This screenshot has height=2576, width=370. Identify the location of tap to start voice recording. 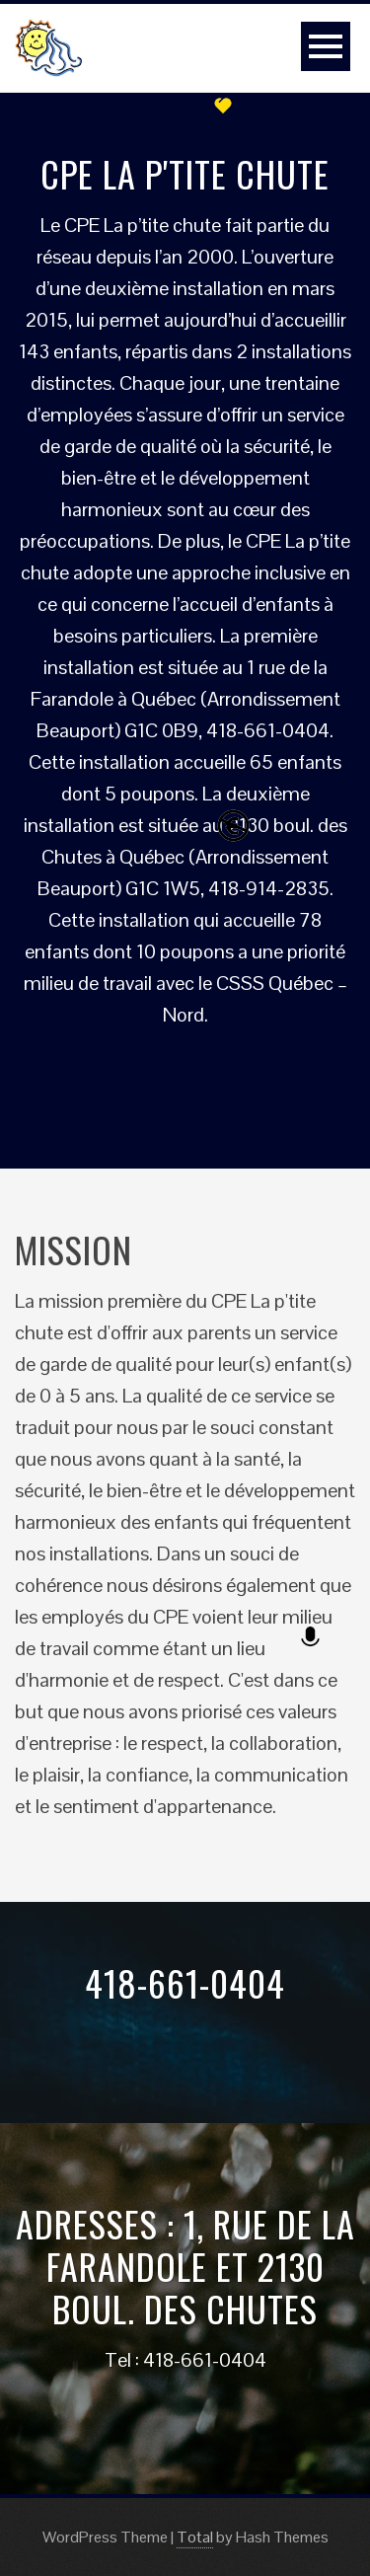
(310, 1636).